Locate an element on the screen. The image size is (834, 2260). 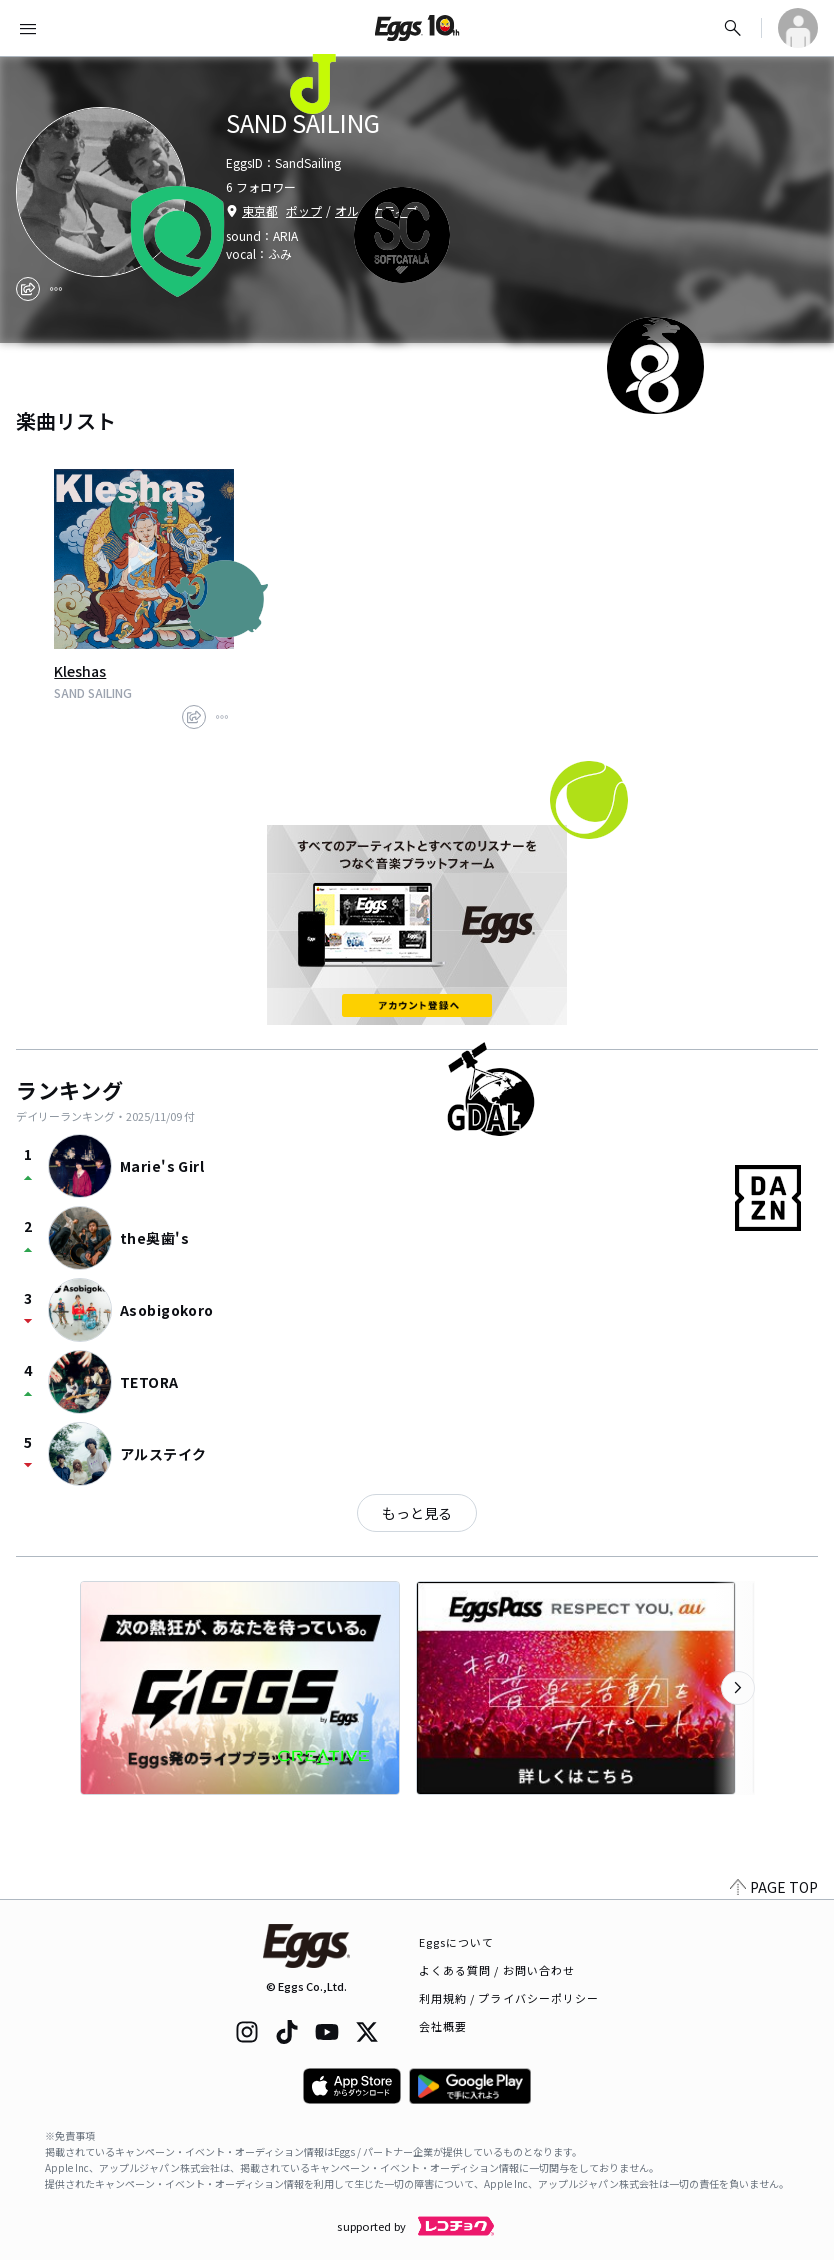
open wireguard vpn settings is located at coordinates (655, 365).